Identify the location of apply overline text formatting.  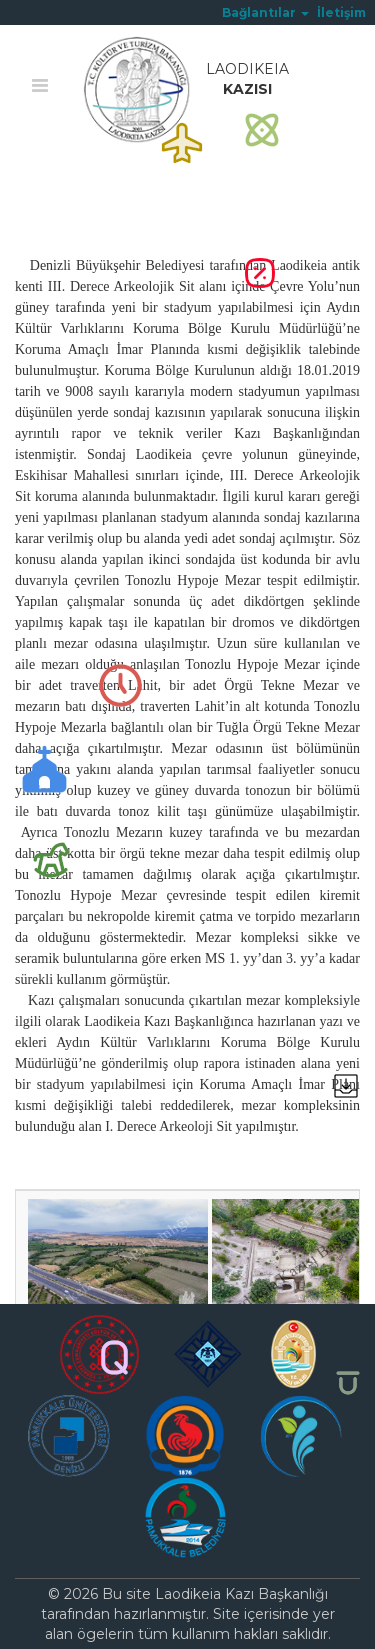
(348, 1383).